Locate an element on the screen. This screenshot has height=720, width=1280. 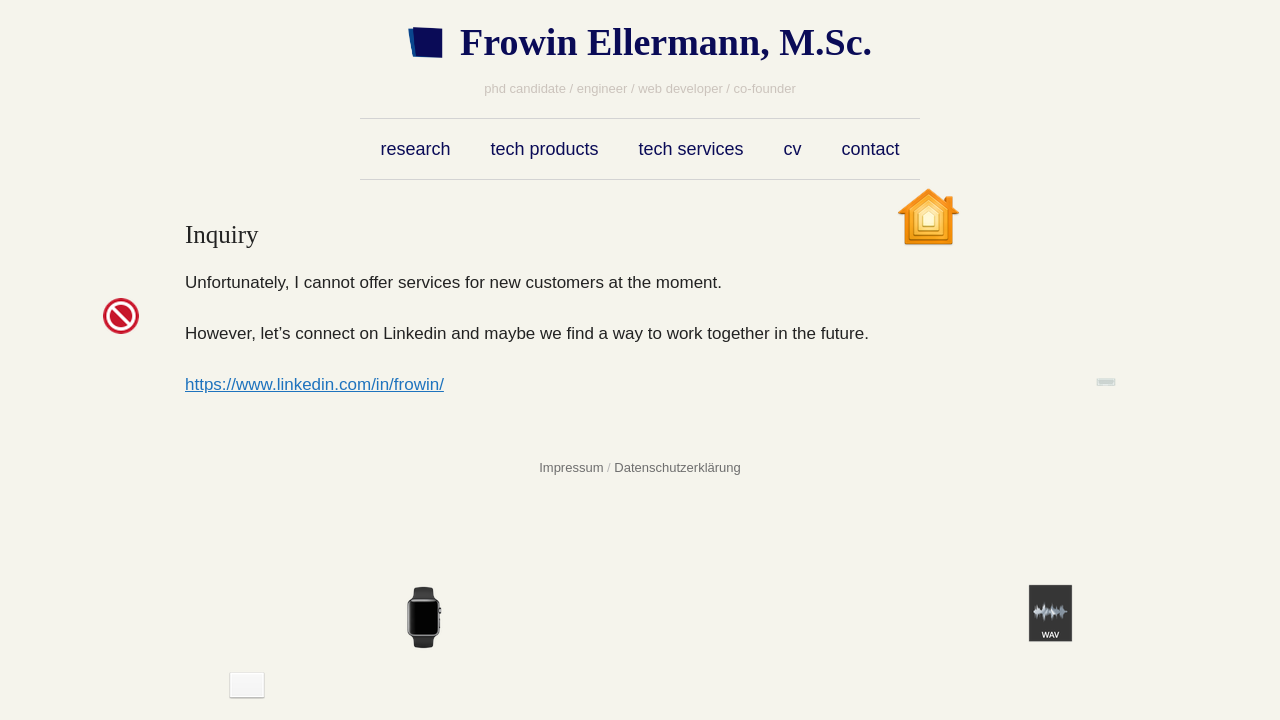
a WAV audio file in GarageBand or Logic Pro is located at coordinates (1050, 614).